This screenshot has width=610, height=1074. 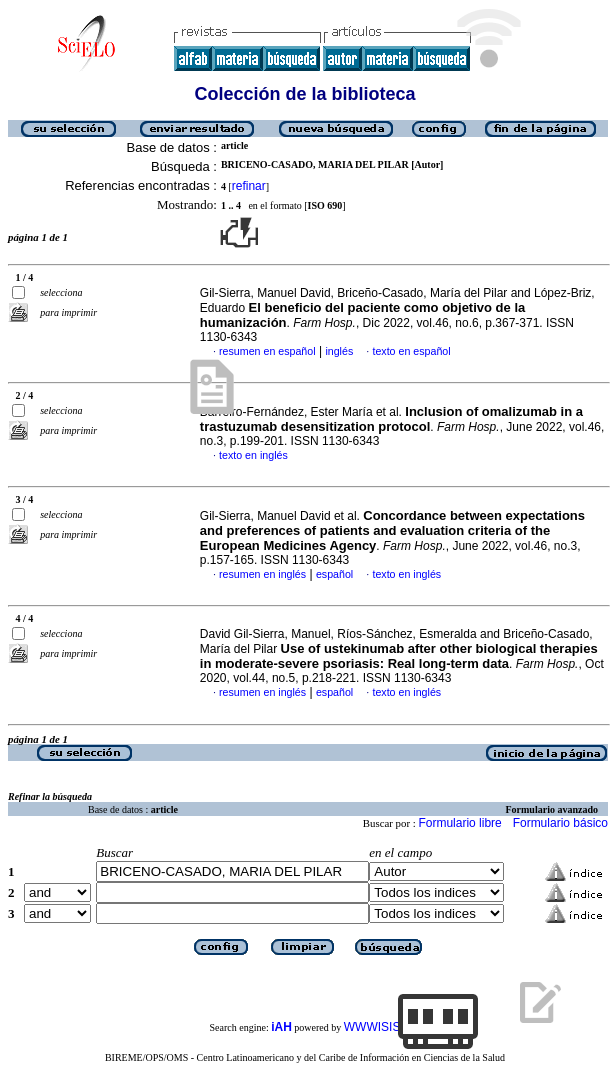 What do you see at coordinates (489, 36) in the screenshot?
I see `indicates weak wireless network signal strength` at bounding box center [489, 36].